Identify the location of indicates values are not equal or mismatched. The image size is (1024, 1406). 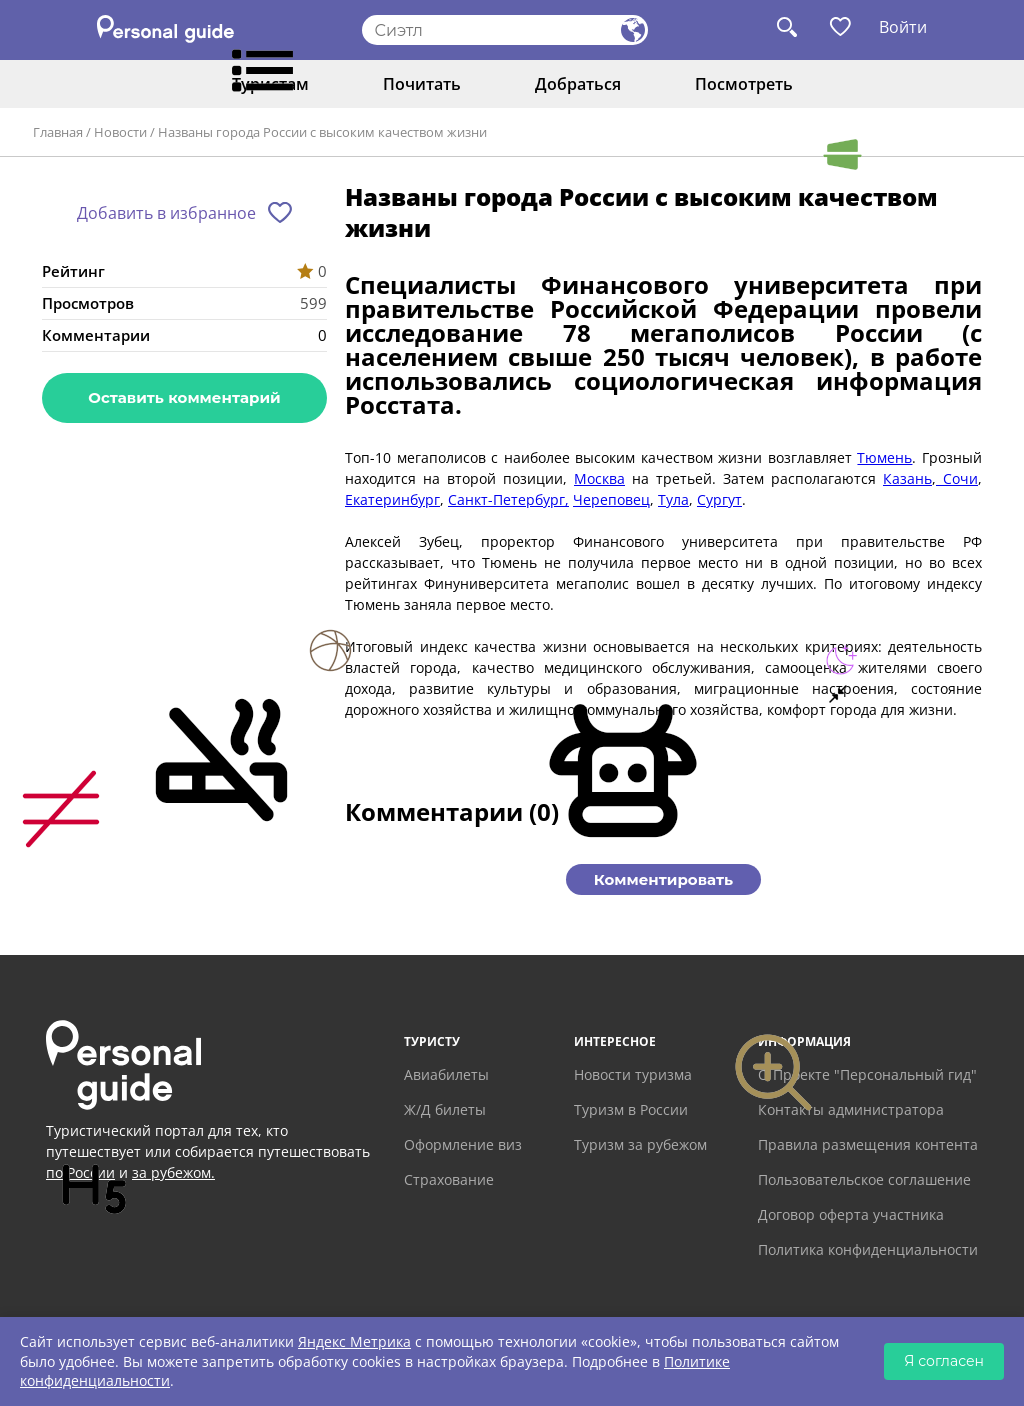
(61, 809).